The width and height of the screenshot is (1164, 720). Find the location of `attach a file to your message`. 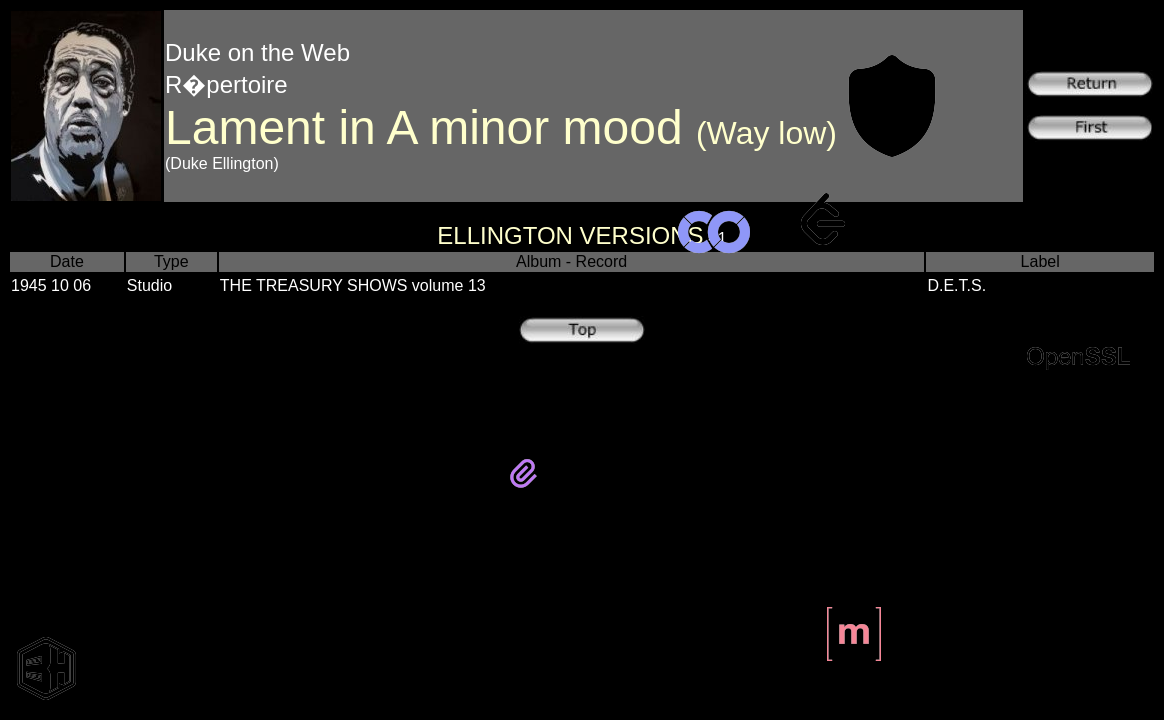

attach a file to your message is located at coordinates (524, 474).